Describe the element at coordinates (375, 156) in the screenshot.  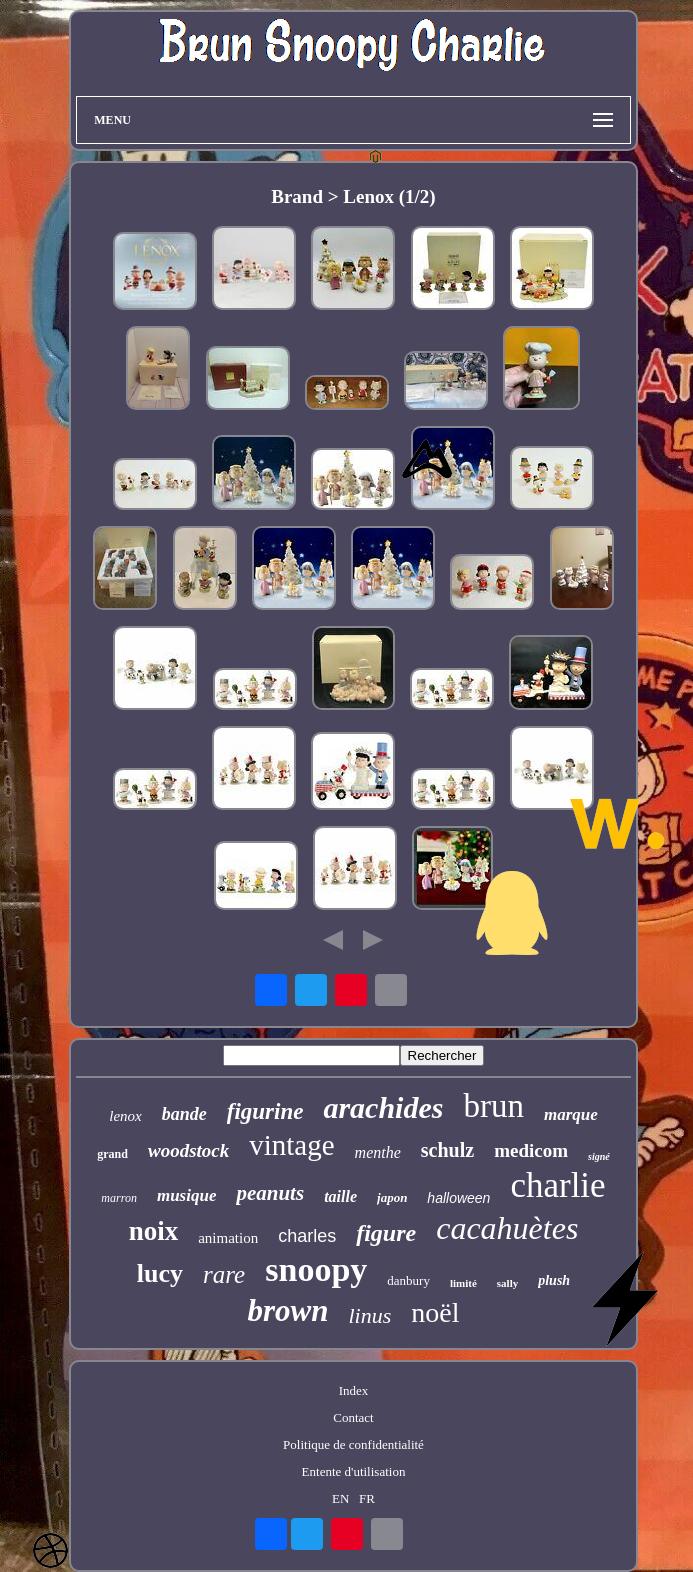
I see `magento e-commerce platform logo` at that location.